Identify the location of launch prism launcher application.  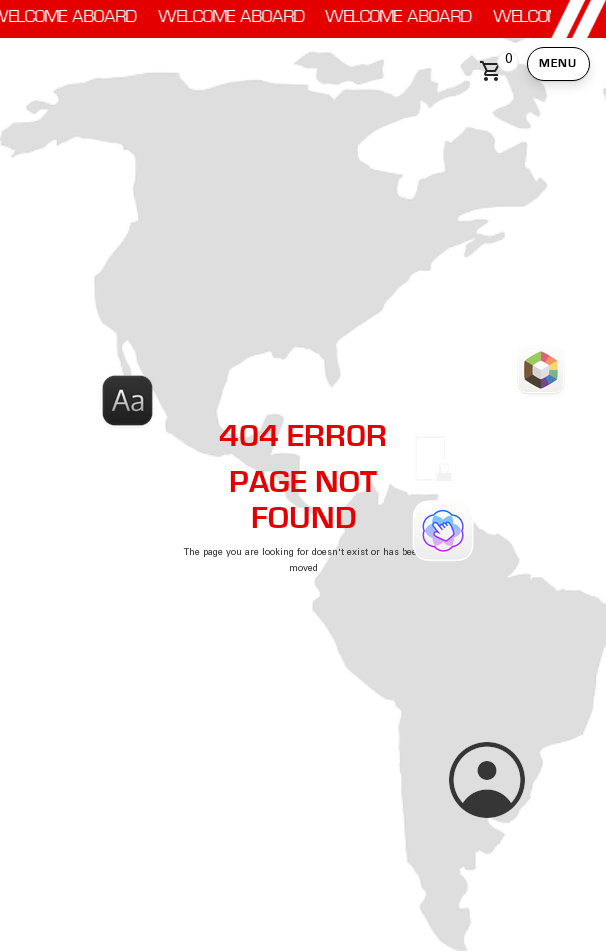
(541, 370).